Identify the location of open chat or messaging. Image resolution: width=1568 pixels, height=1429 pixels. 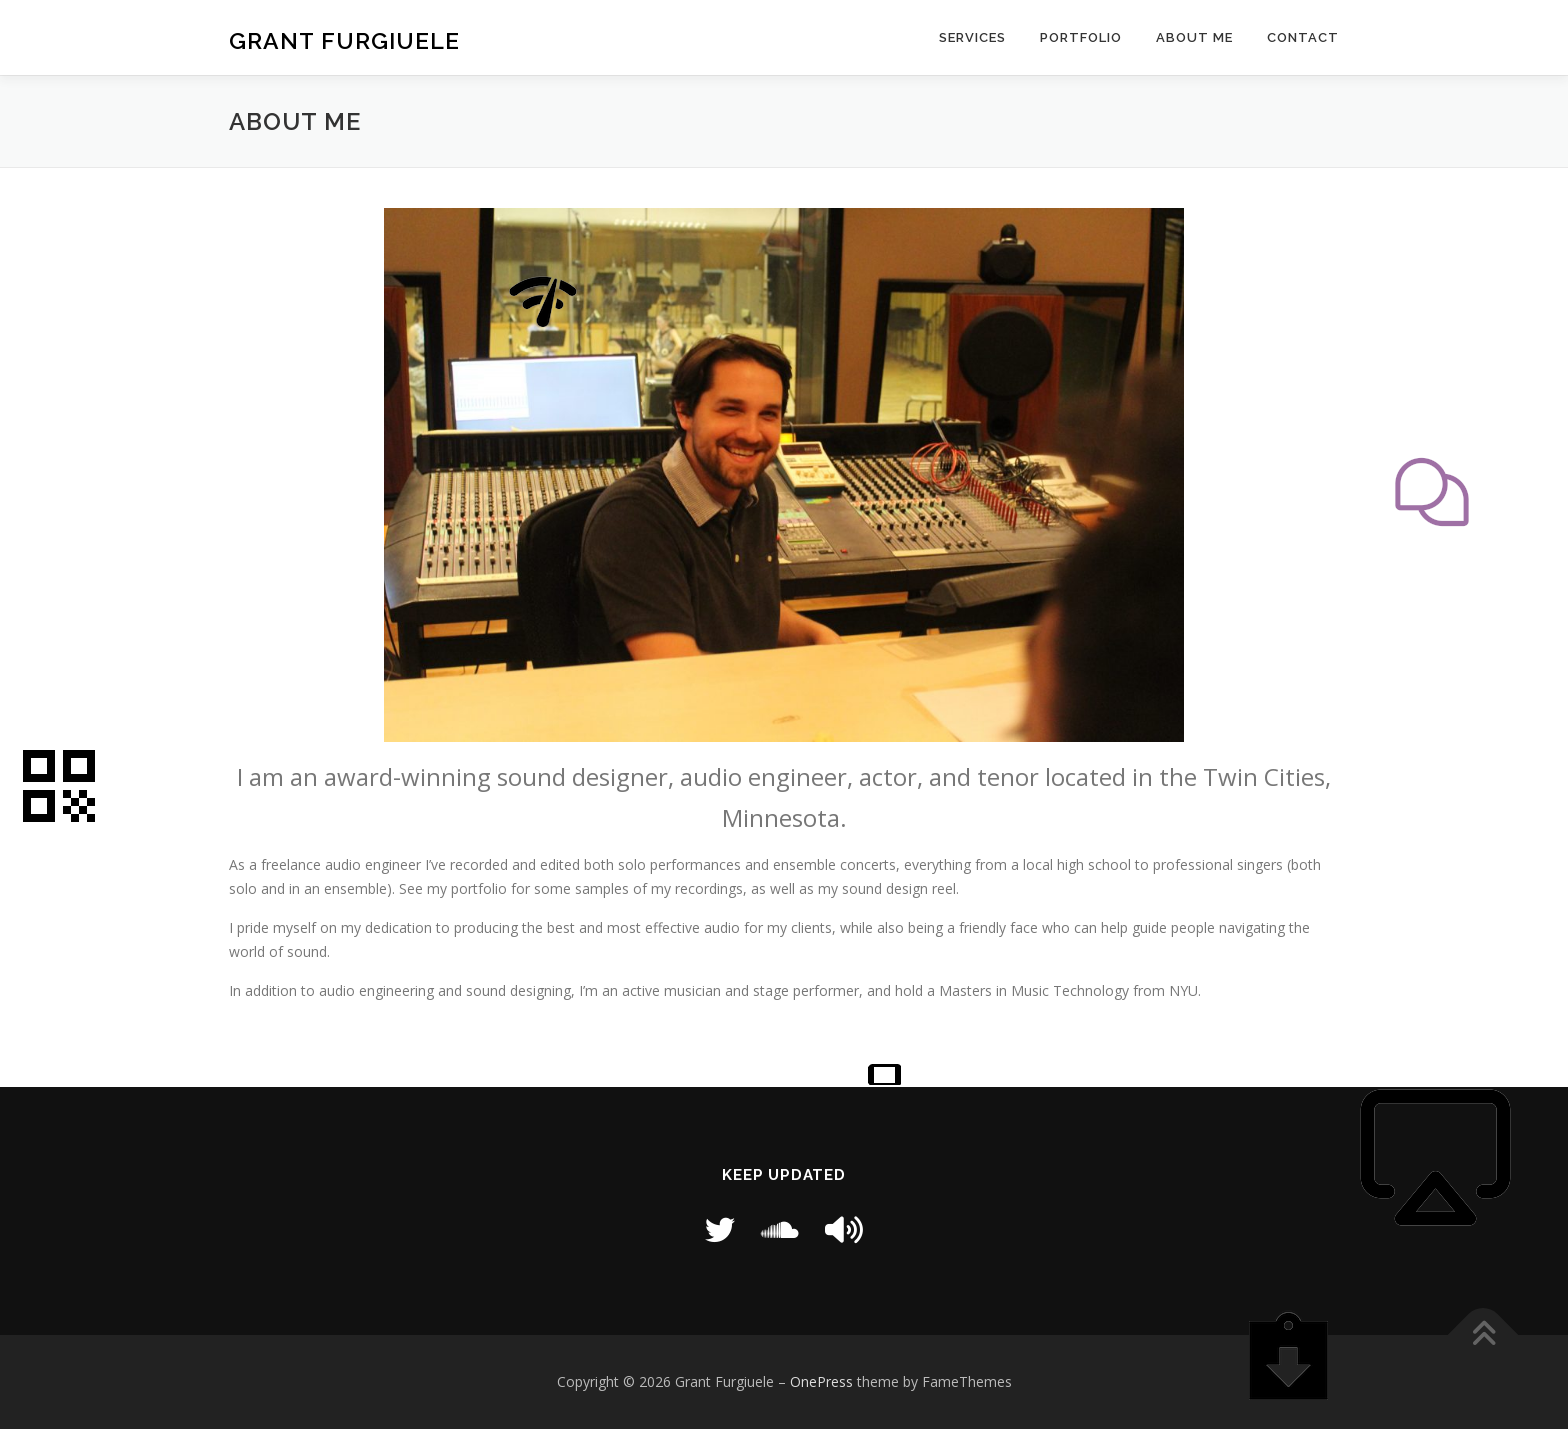
(1432, 492).